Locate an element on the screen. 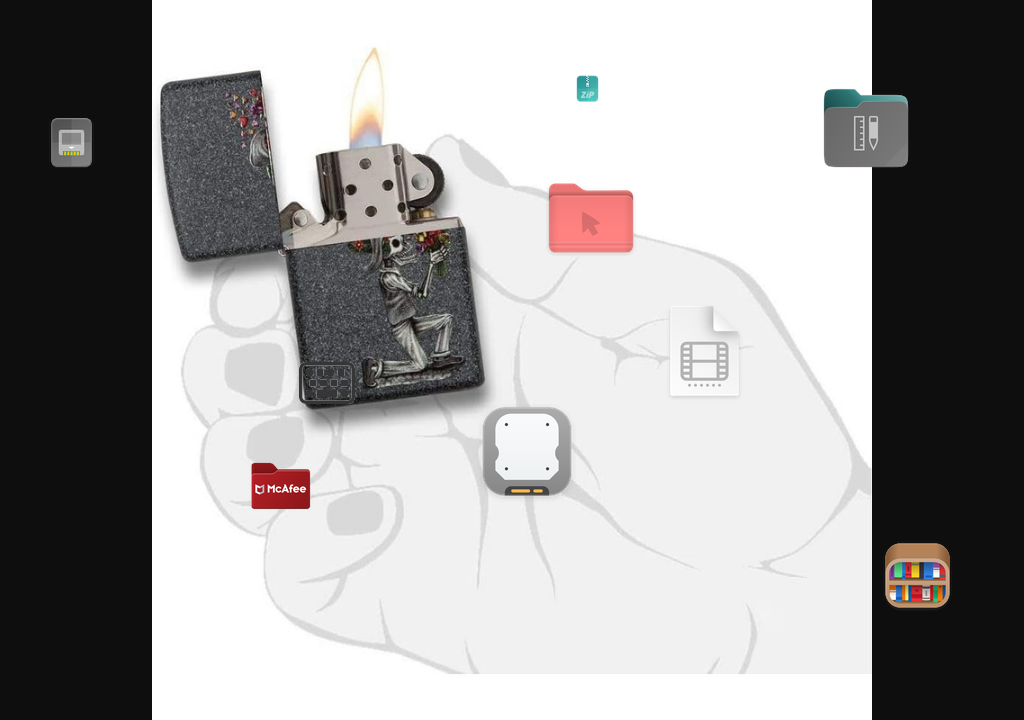  folder containing McAfee antivirus files is located at coordinates (280, 487).